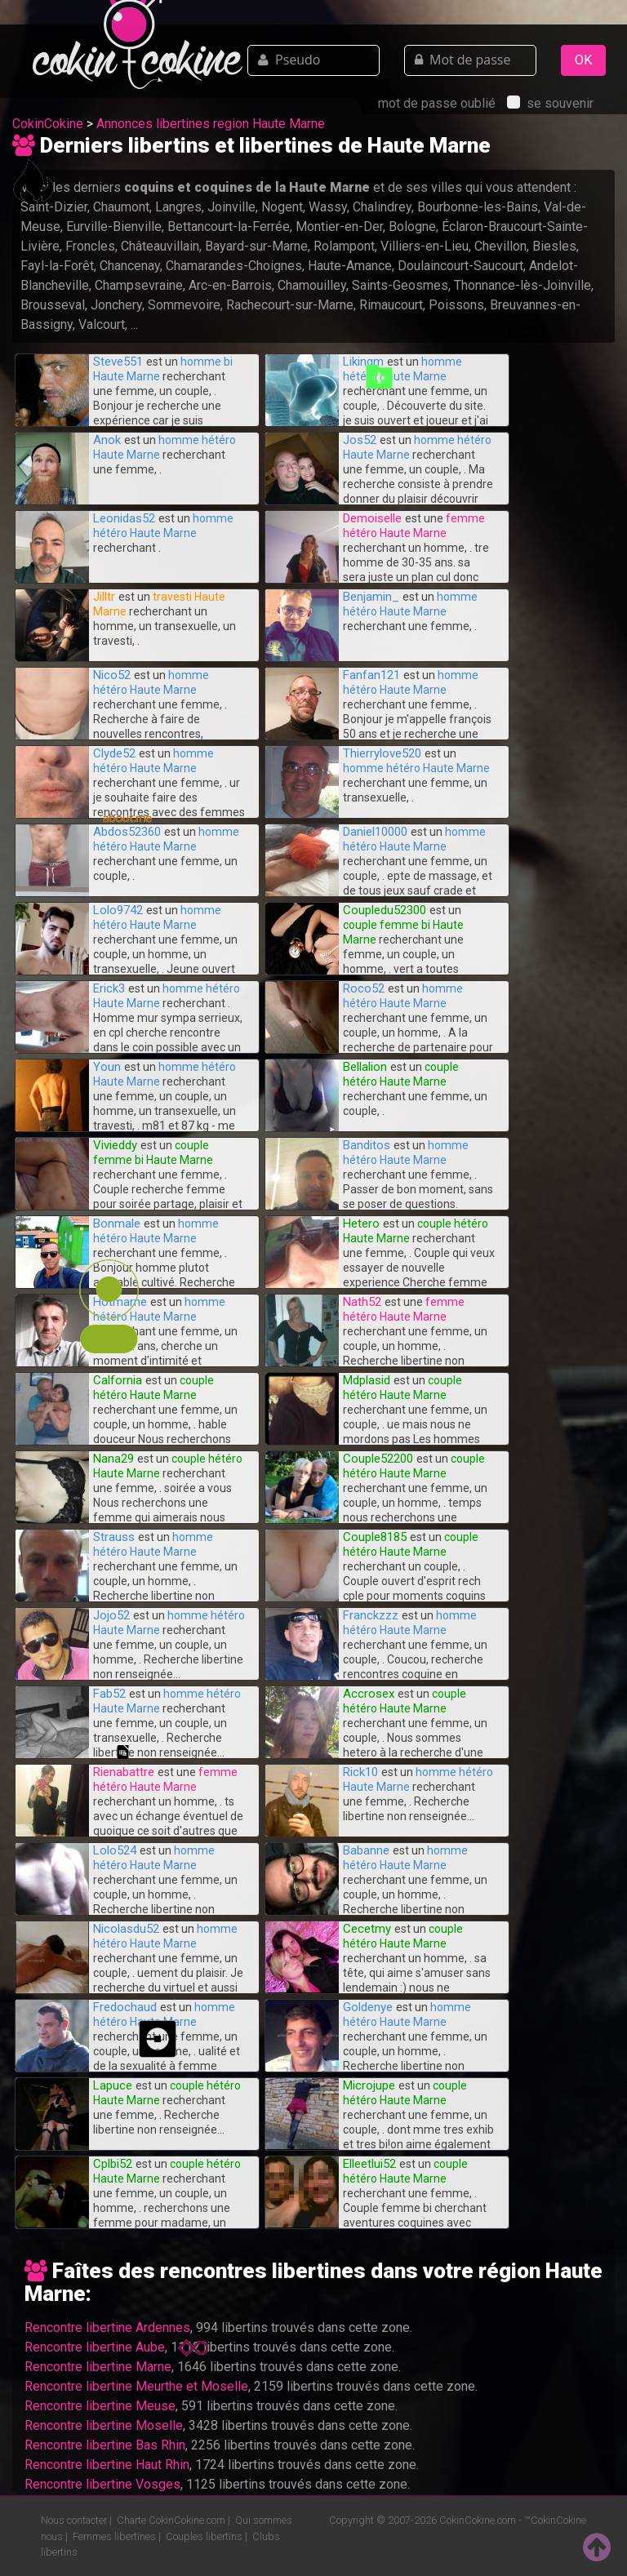 The height and width of the screenshot is (2576, 627). I want to click on visit your about.me profile, so click(127, 818).